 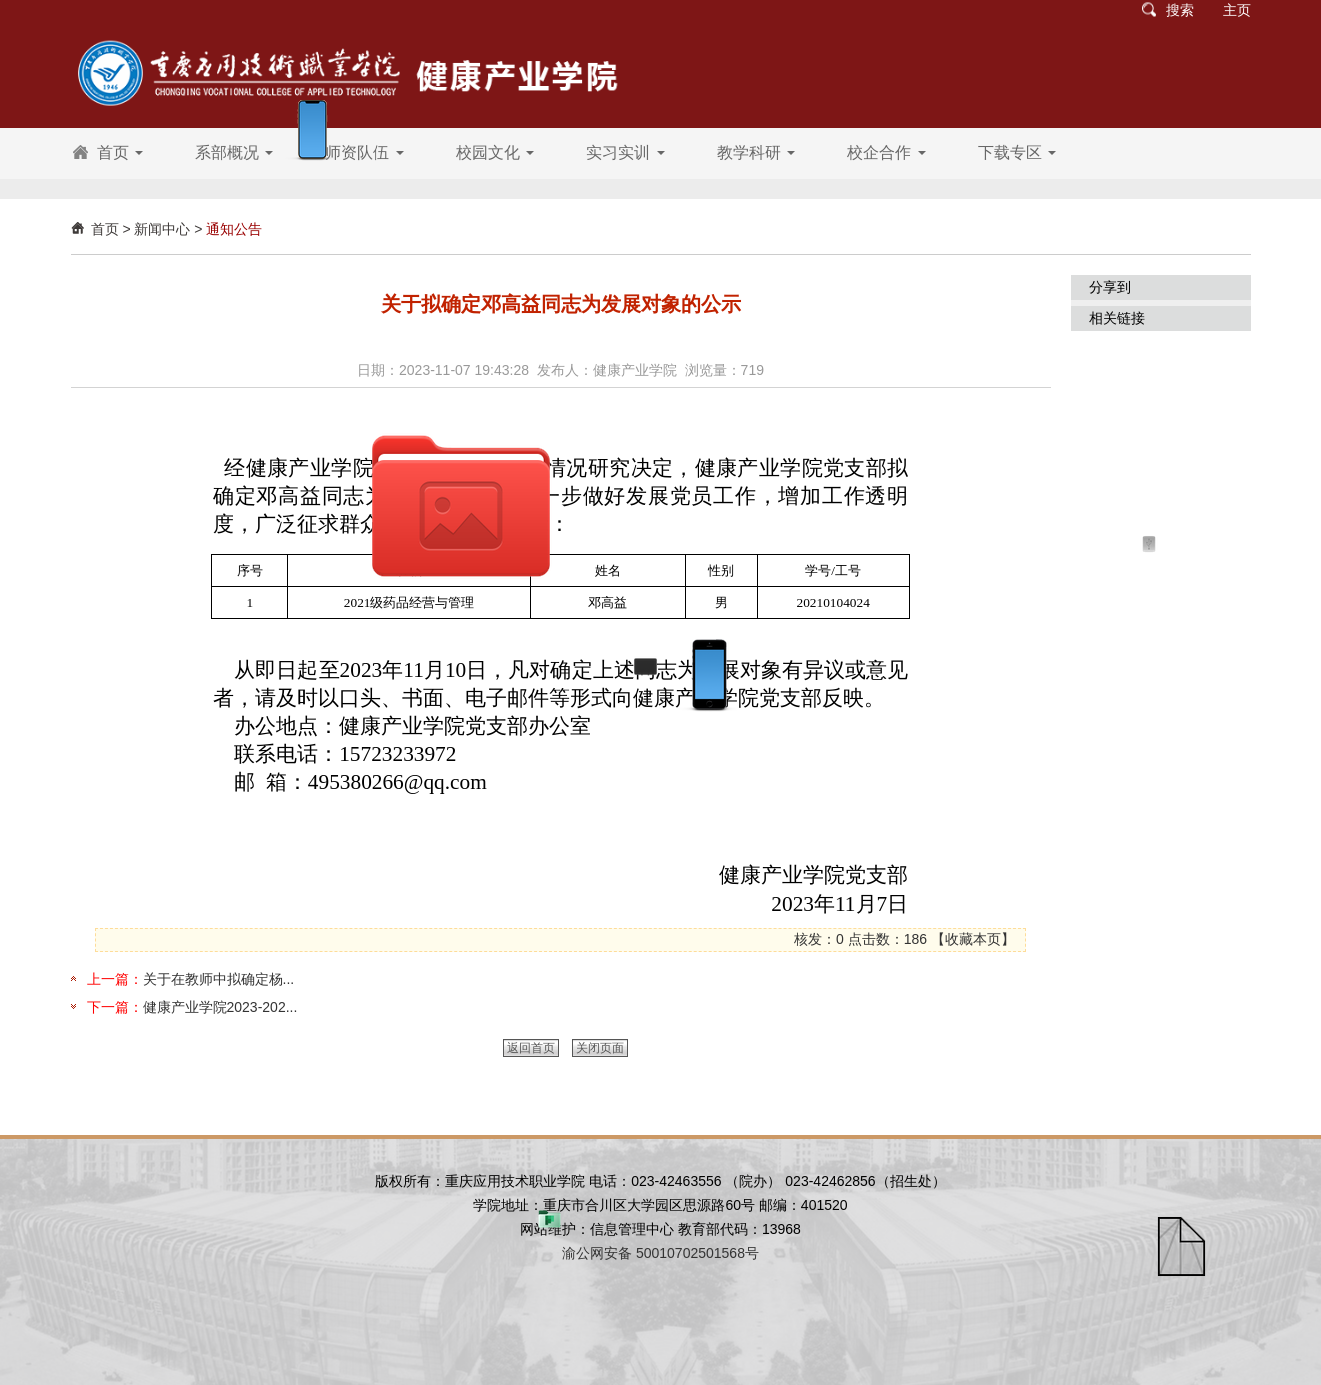 I want to click on magic trackpad connected via bluetooth, so click(x=645, y=666).